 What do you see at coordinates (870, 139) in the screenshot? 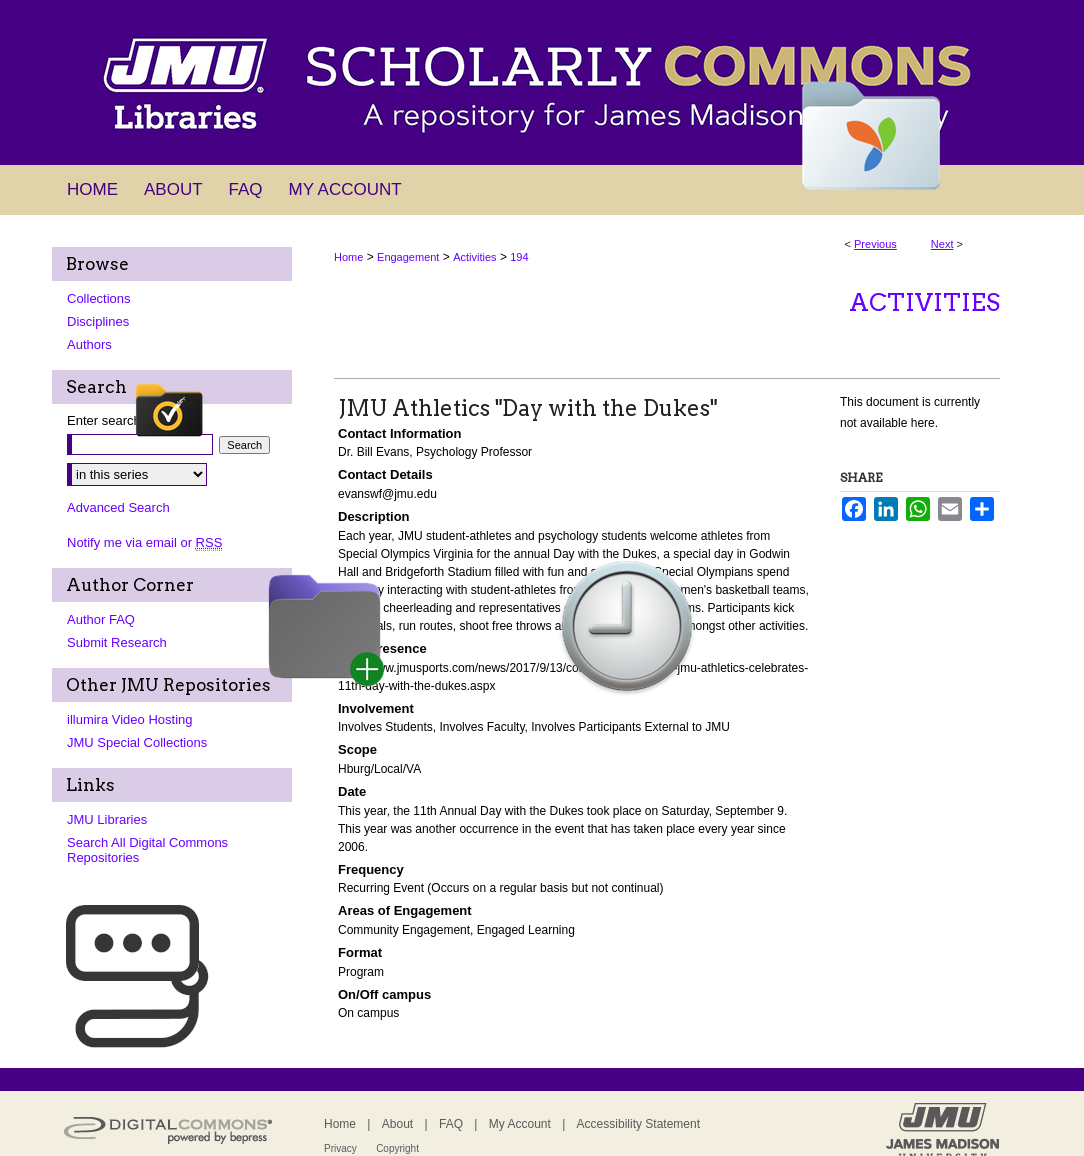
I see `open yii2 framework project folder` at bounding box center [870, 139].